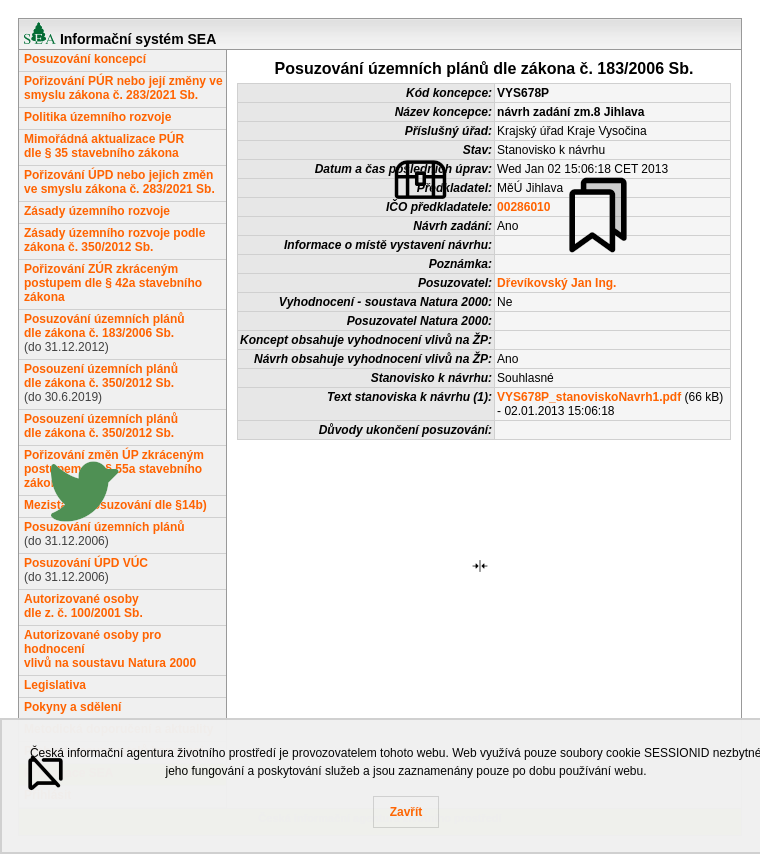 This screenshot has width=760, height=854. What do you see at coordinates (45, 771) in the screenshot?
I see `mute or disable chat notifications` at bounding box center [45, 771].